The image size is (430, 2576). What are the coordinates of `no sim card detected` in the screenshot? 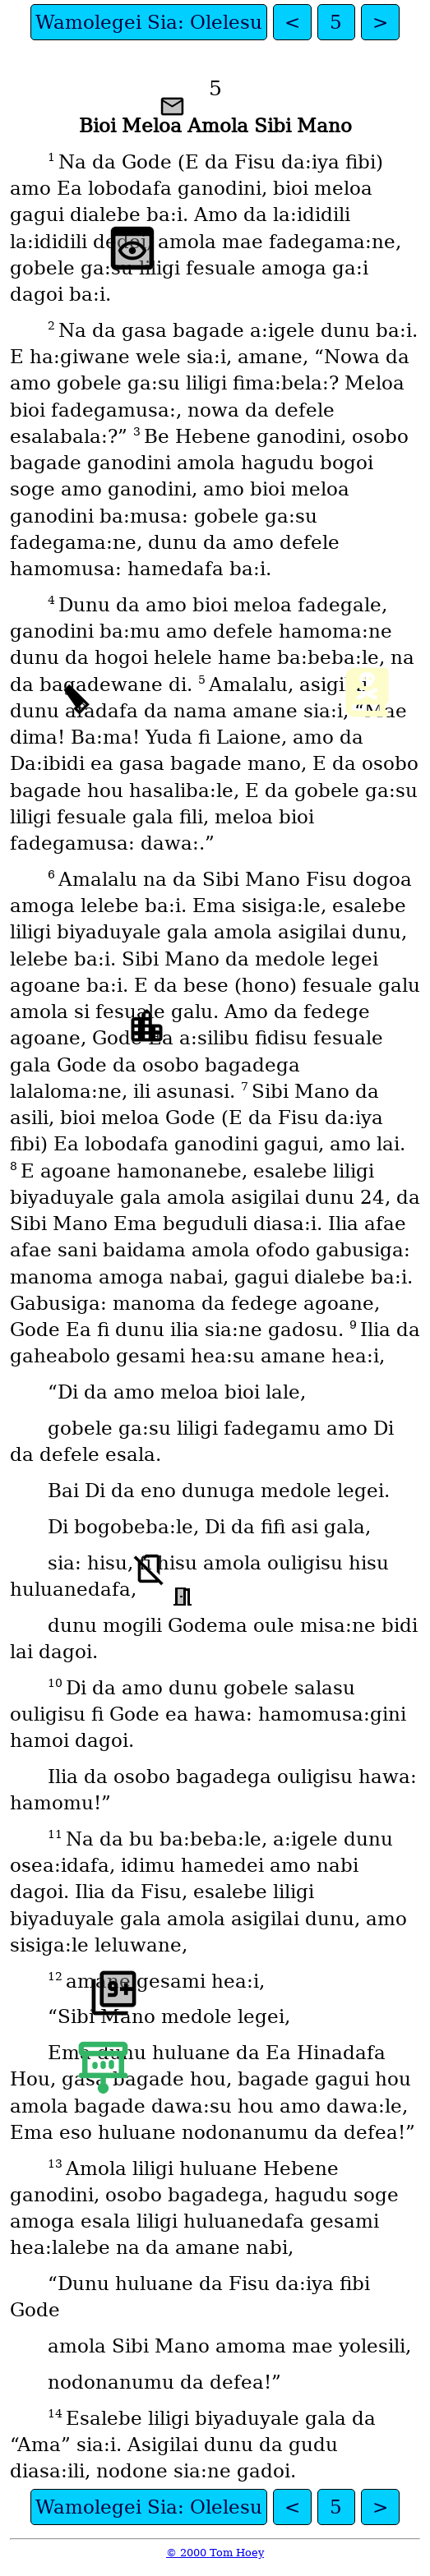 It's located at (149, 1569).